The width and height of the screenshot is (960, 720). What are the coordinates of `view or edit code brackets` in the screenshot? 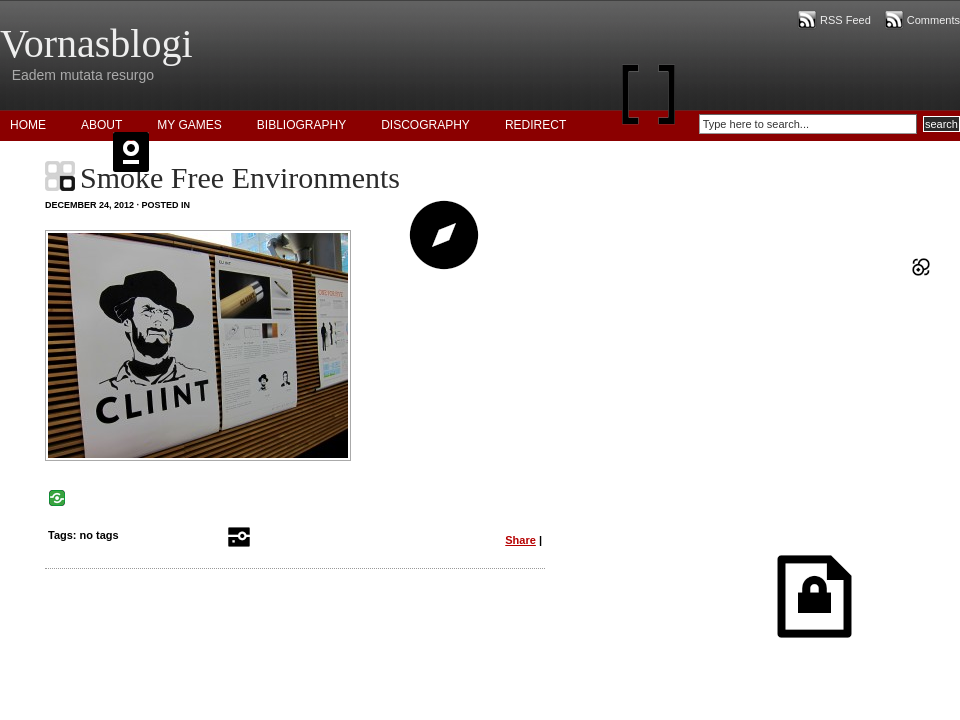 It's located at (648, 94).